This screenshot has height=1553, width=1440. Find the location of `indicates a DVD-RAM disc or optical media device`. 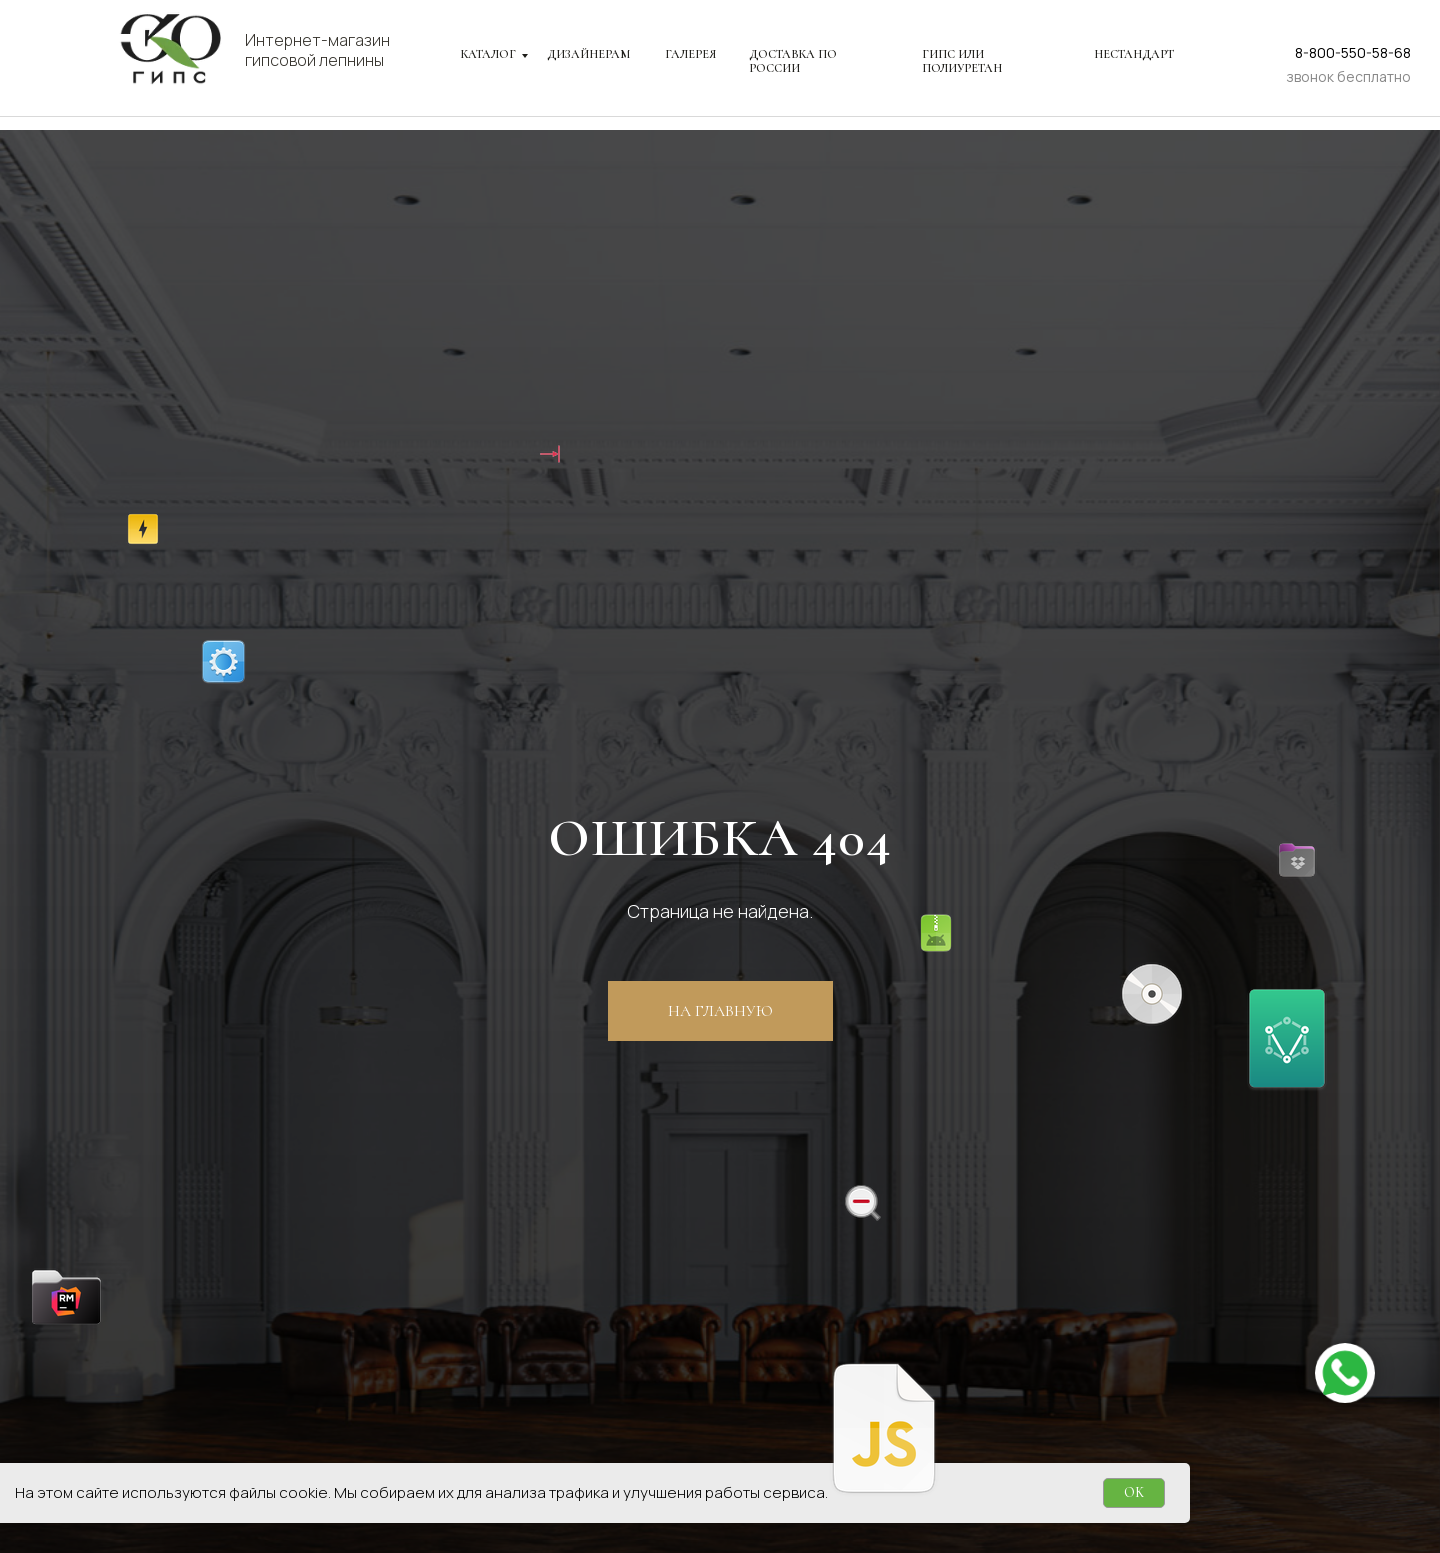

indicates a DVD-RAM disc or optical media device is located at coordinates (1152, 994).